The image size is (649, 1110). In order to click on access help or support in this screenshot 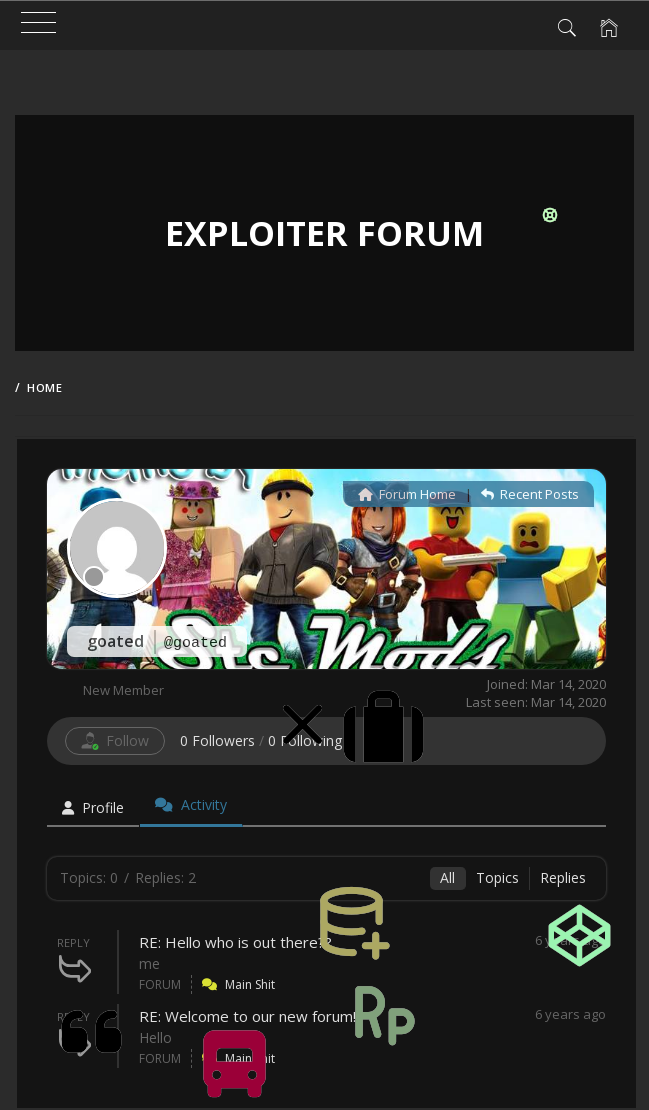, I will do `click(550, 215)`.